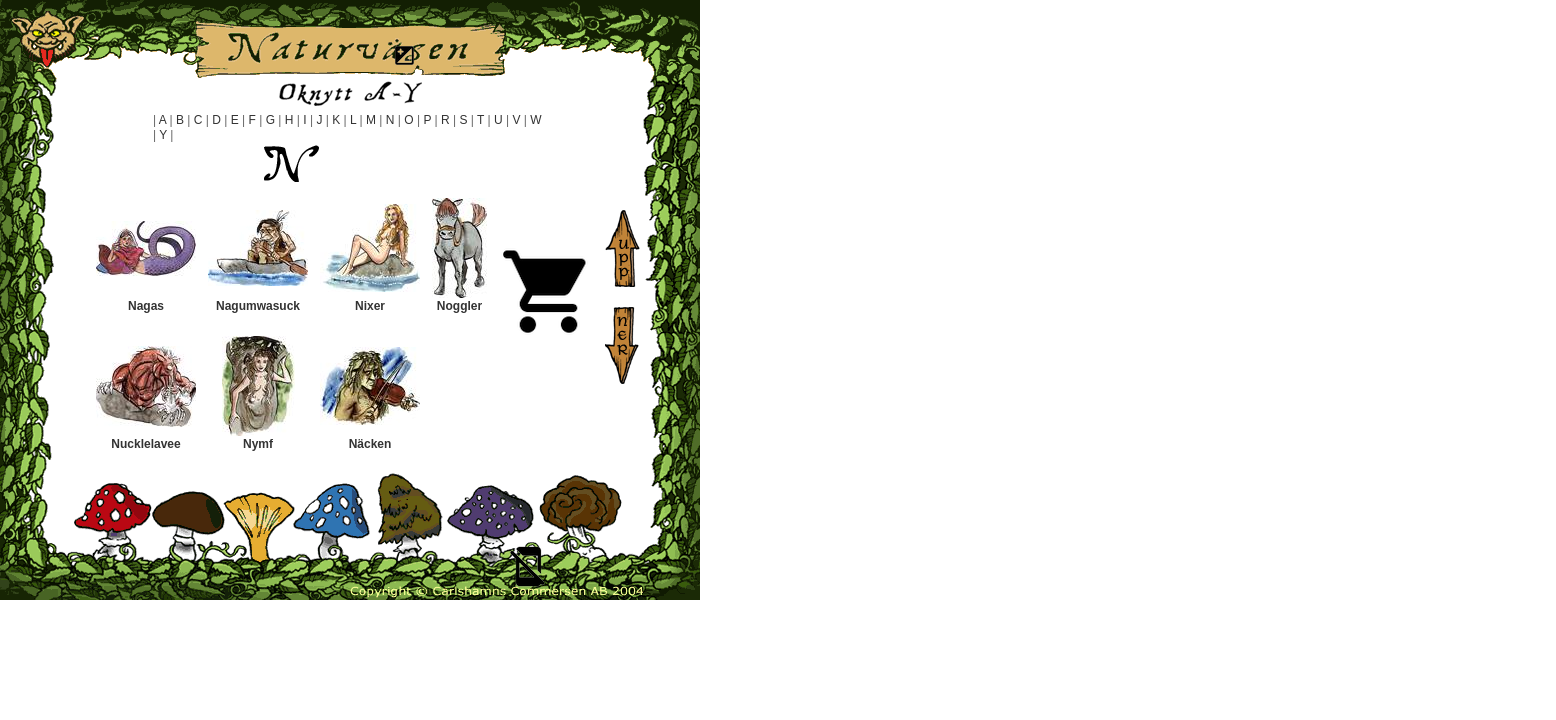  Describe the element at coordinates (404, 55) in the screenshot. I see `adjust camera ISO sensitivity settings` at that location.